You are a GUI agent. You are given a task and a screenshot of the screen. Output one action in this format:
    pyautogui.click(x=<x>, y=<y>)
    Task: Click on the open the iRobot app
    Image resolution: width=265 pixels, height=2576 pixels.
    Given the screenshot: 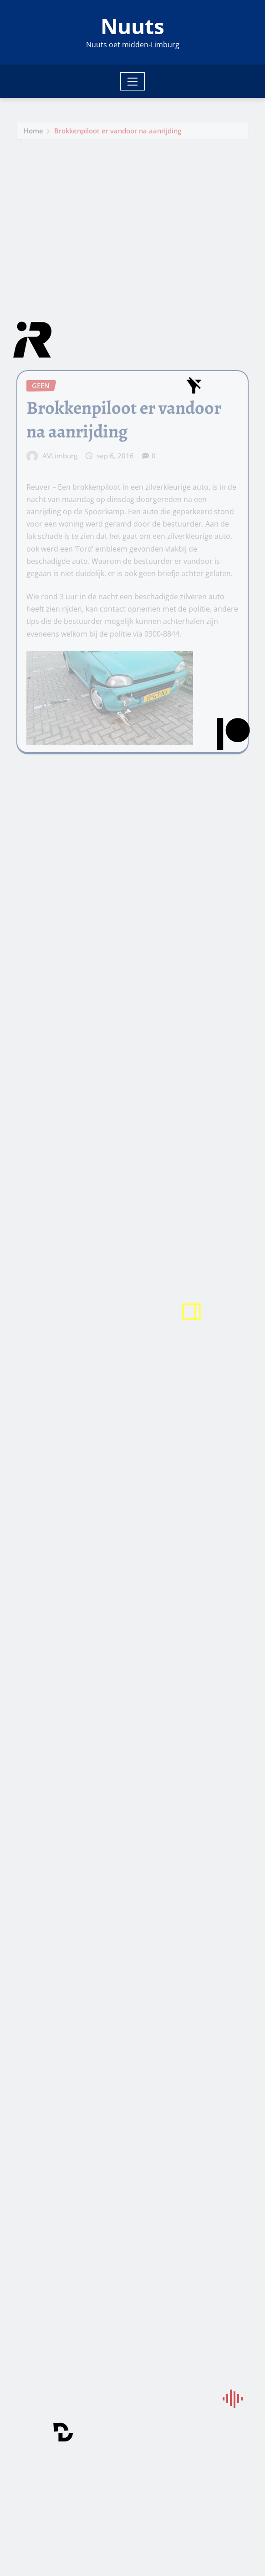 What is the action you would take?
    pyautogui.click(x=32, y=340)
    